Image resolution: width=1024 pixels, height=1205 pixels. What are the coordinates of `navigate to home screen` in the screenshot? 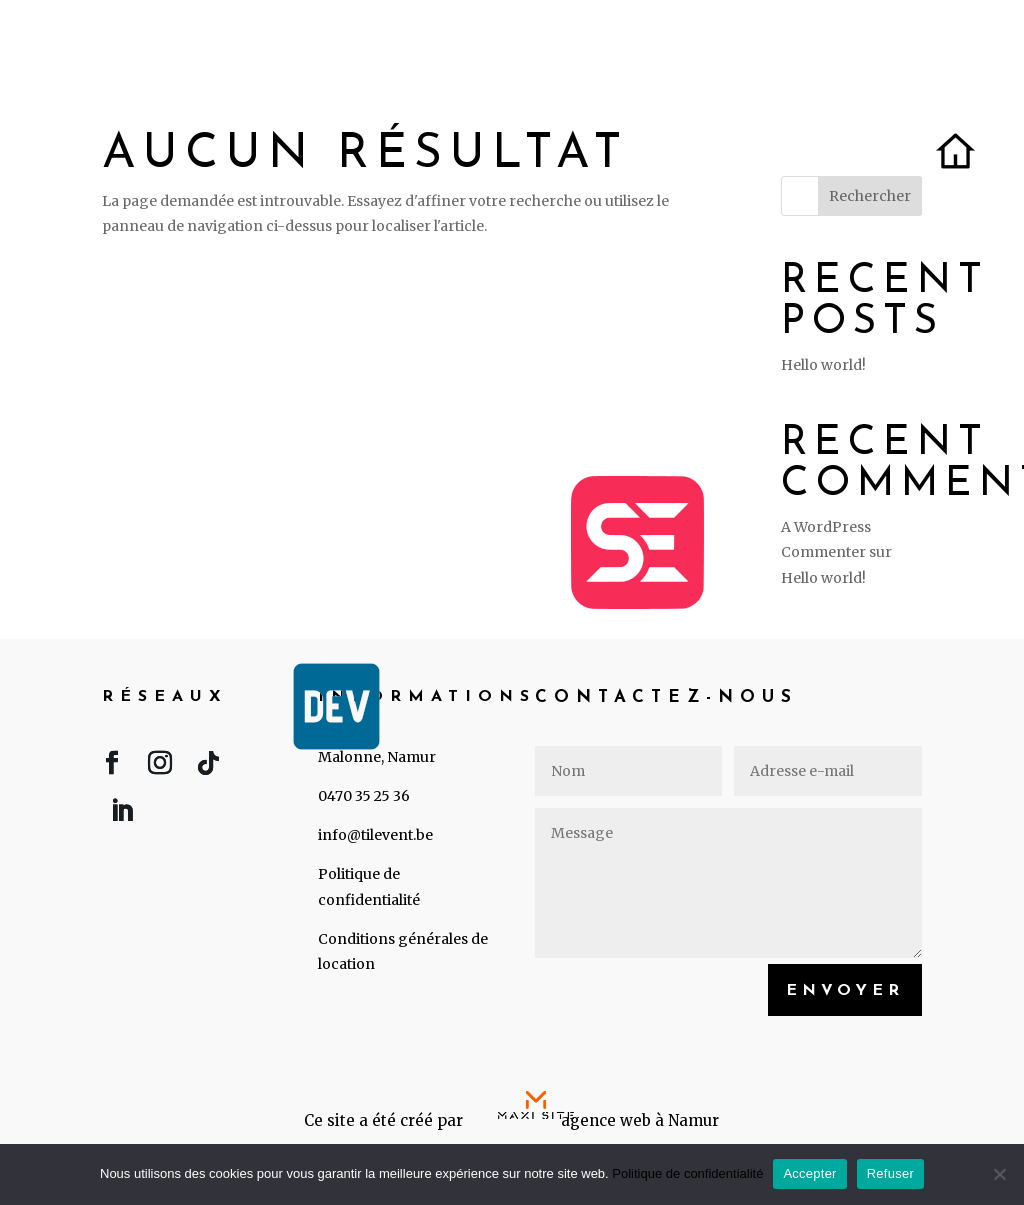 It's located at (955, 152).